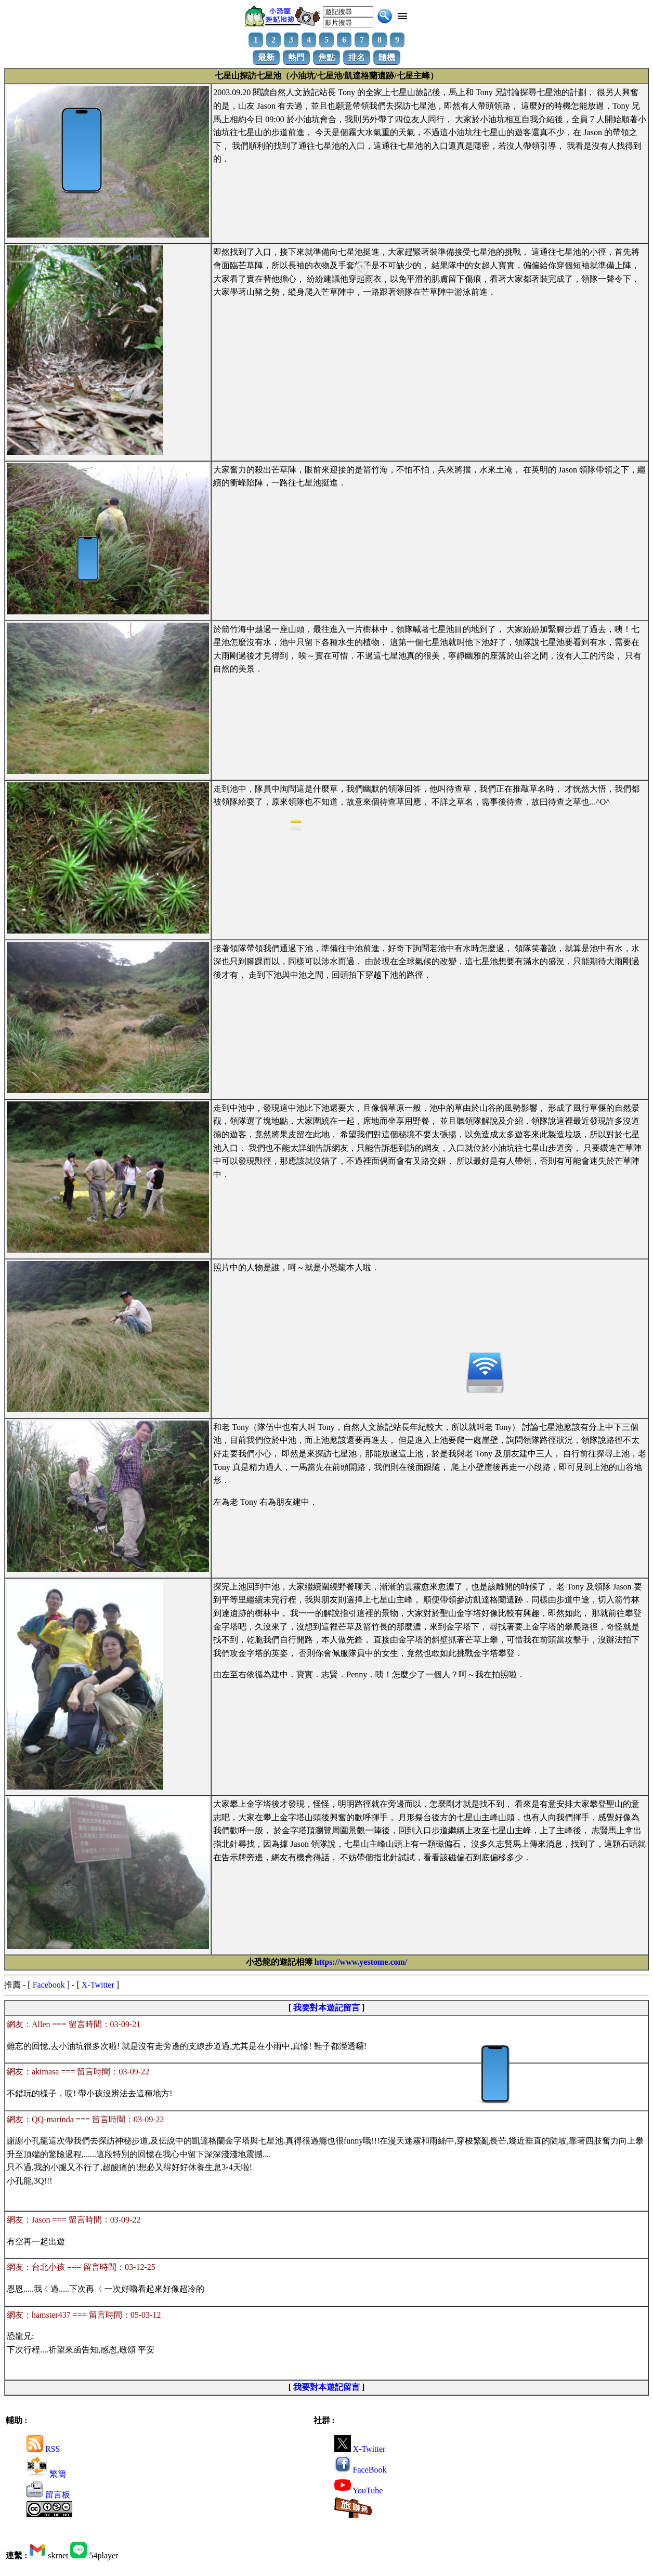  I want to click on indicates an unsupported file, feature, or action, so click(361, 269).